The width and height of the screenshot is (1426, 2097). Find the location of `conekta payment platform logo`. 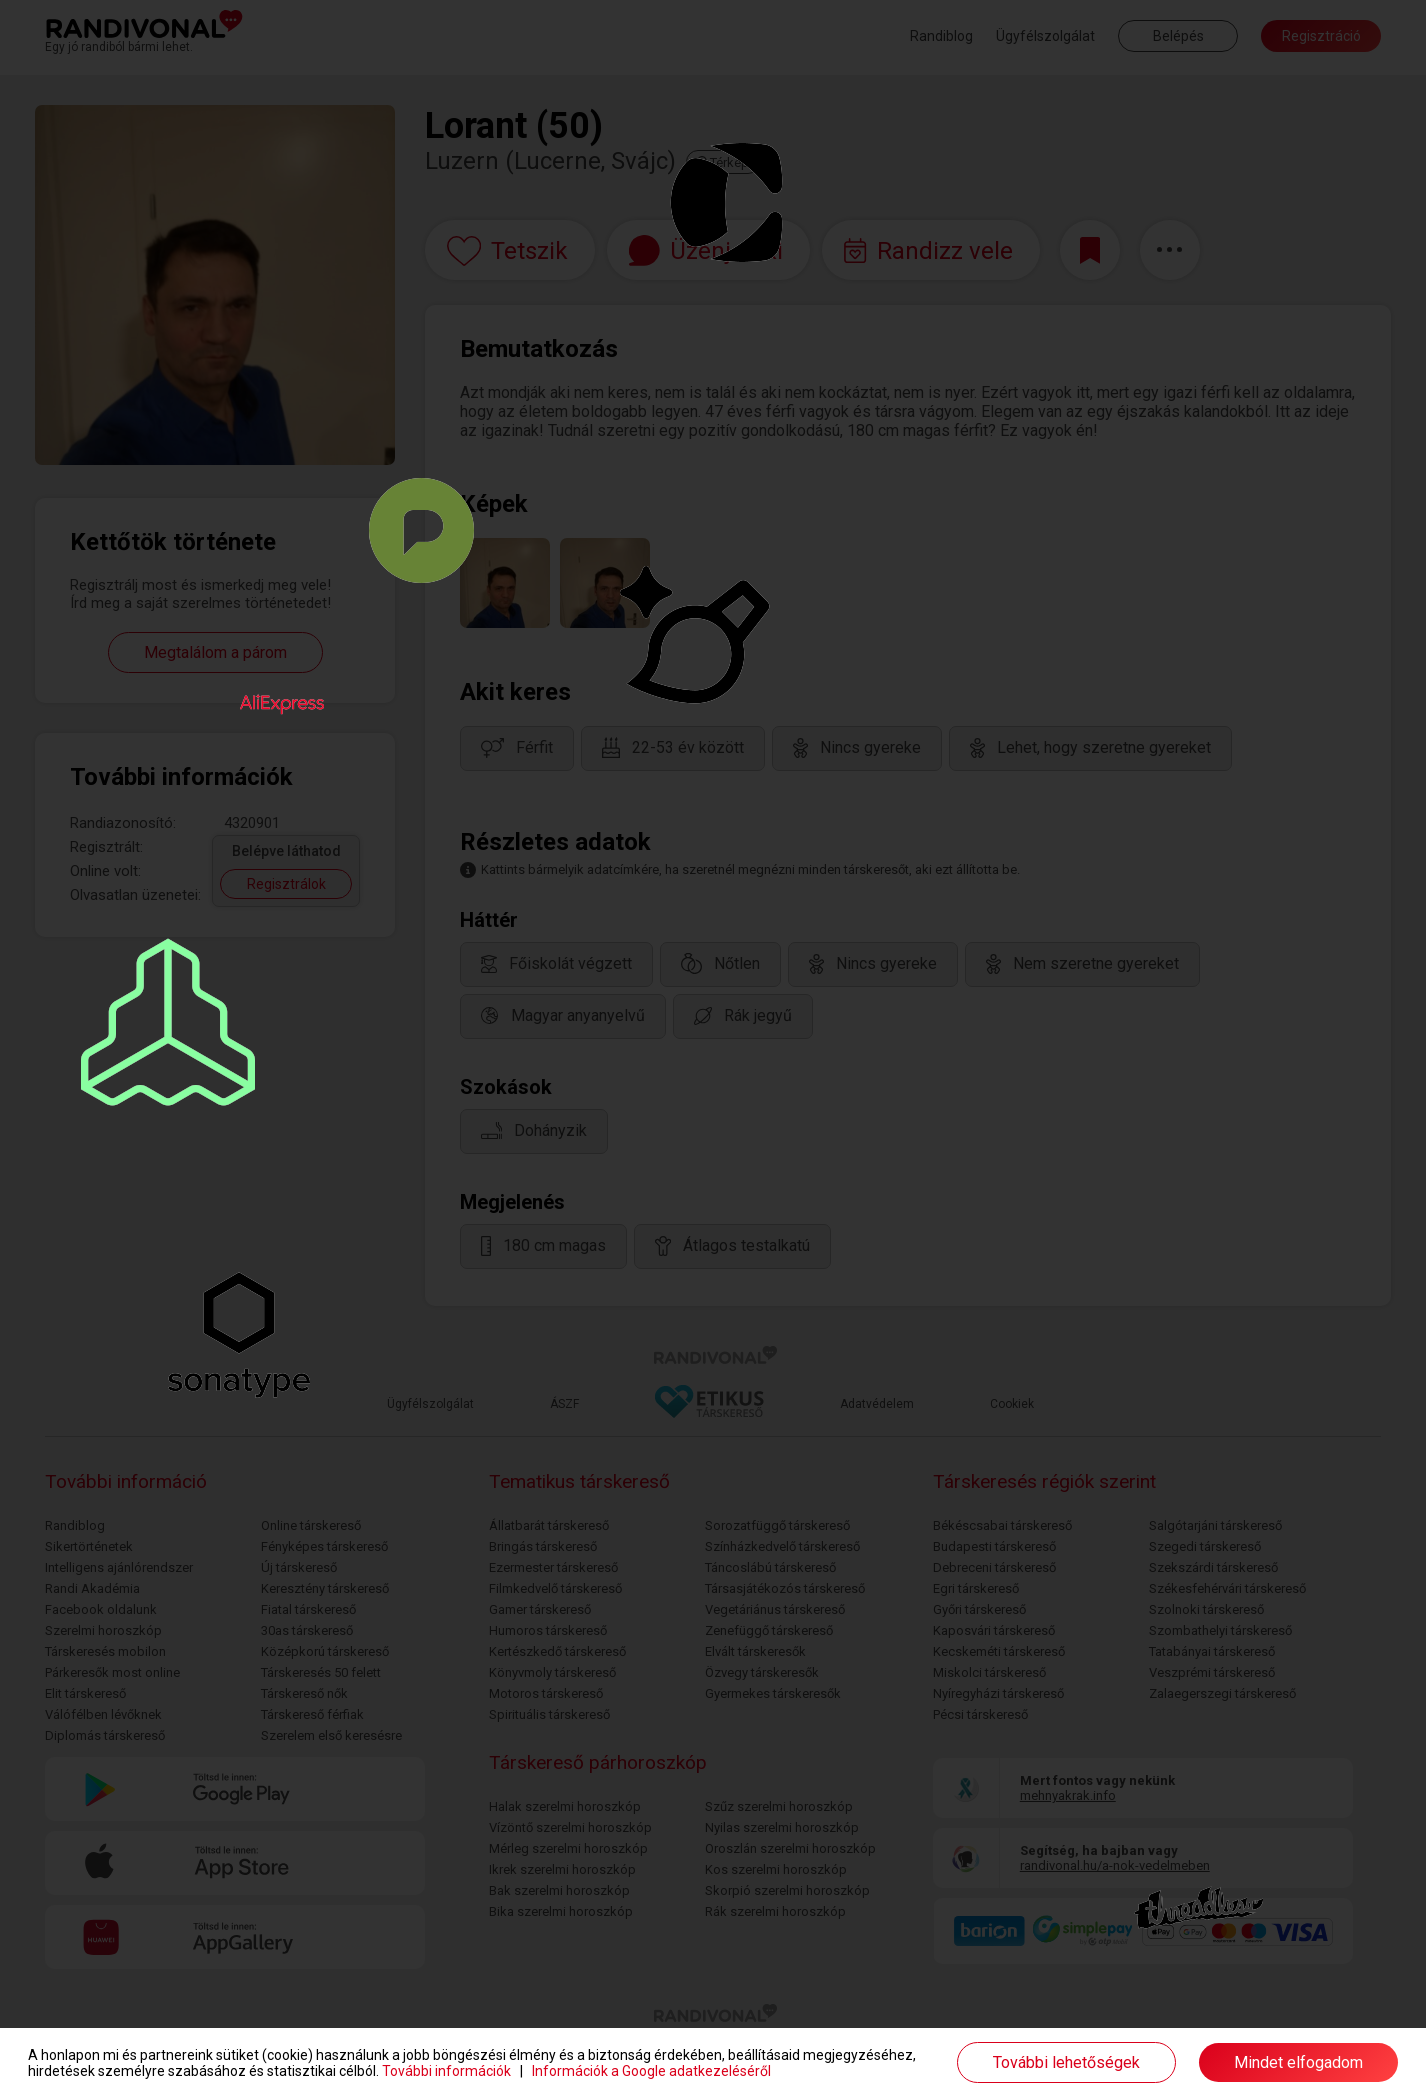

conekta payment platform logo is located at coordinates (726, 202).